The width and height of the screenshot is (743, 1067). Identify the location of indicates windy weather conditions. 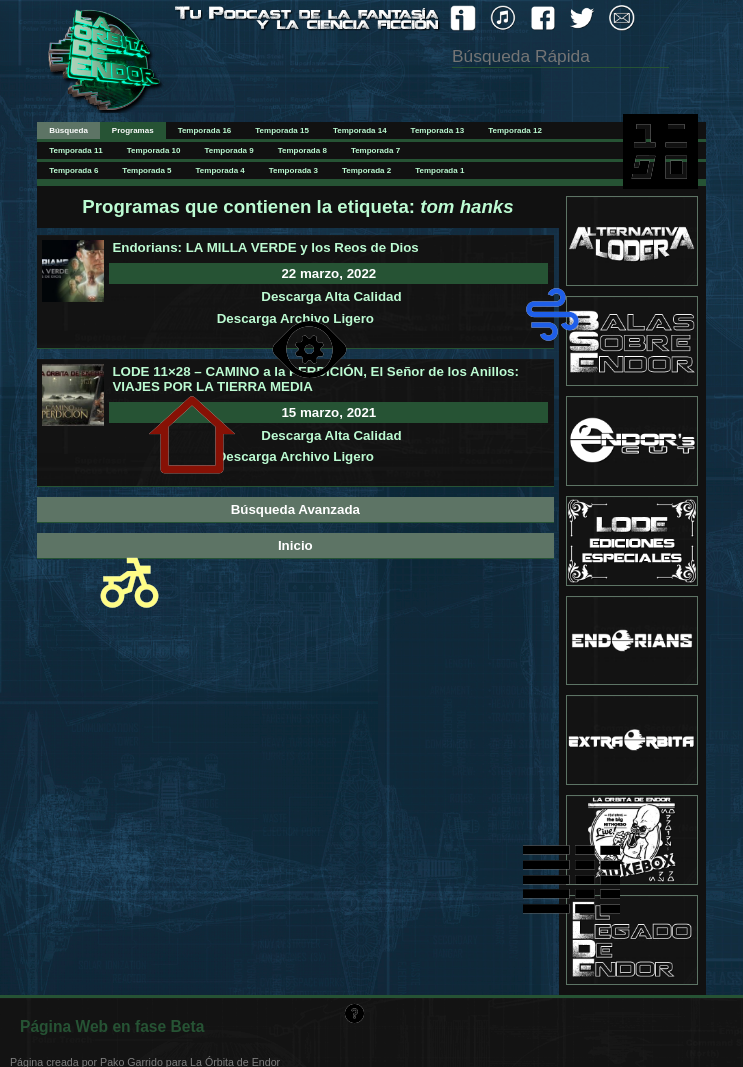
(552, 314).